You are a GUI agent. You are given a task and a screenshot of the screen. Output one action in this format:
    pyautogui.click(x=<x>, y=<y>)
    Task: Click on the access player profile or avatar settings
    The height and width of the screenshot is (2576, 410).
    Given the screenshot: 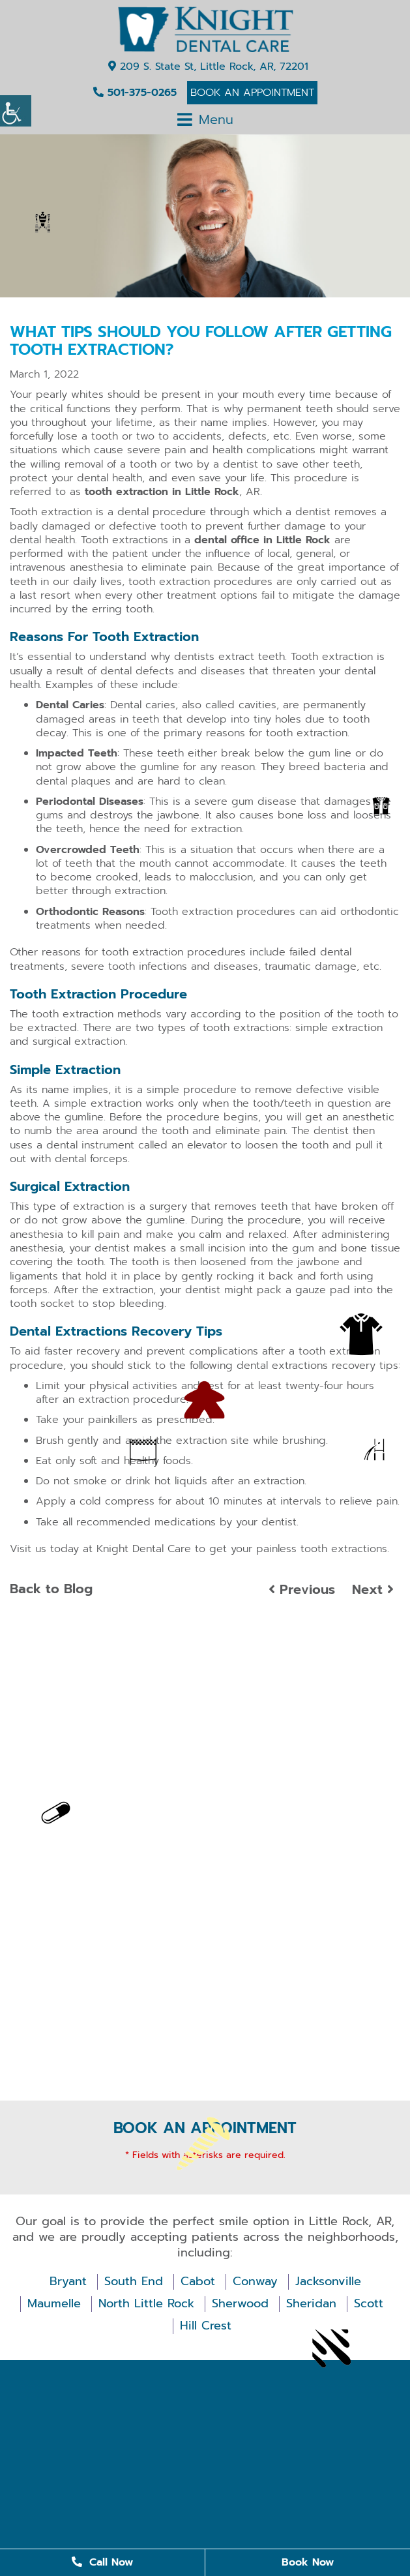 What is the action you would take?
    pyautogui.click(x=204, y=1400)
    